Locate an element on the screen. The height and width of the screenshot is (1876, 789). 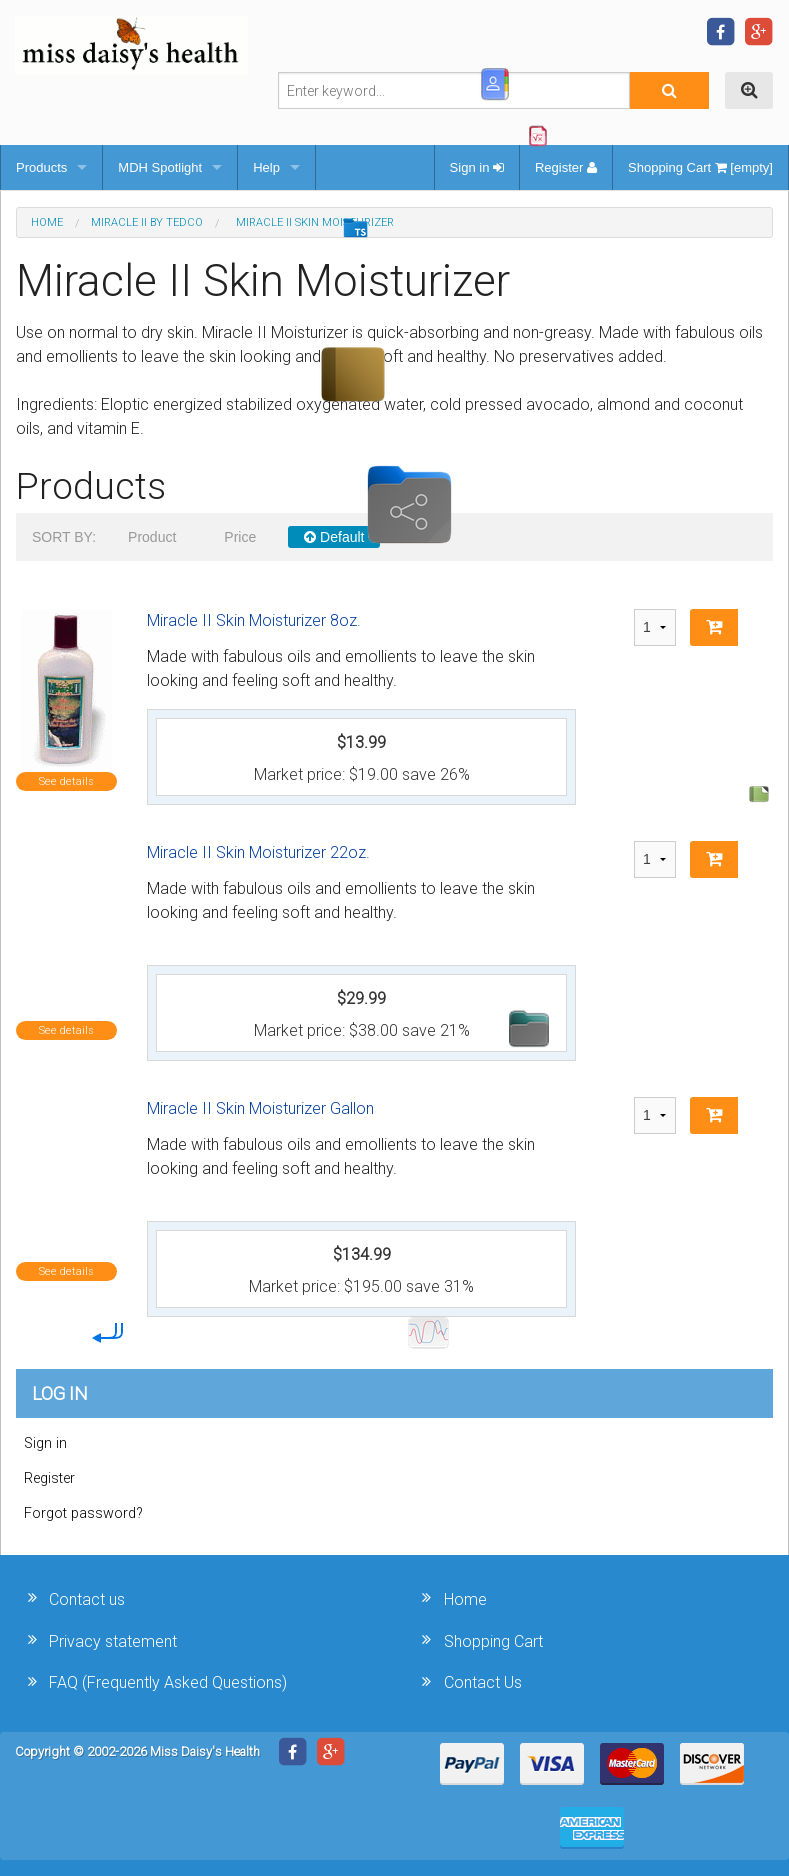
open a formula template file is located at coordinates (538, 136).